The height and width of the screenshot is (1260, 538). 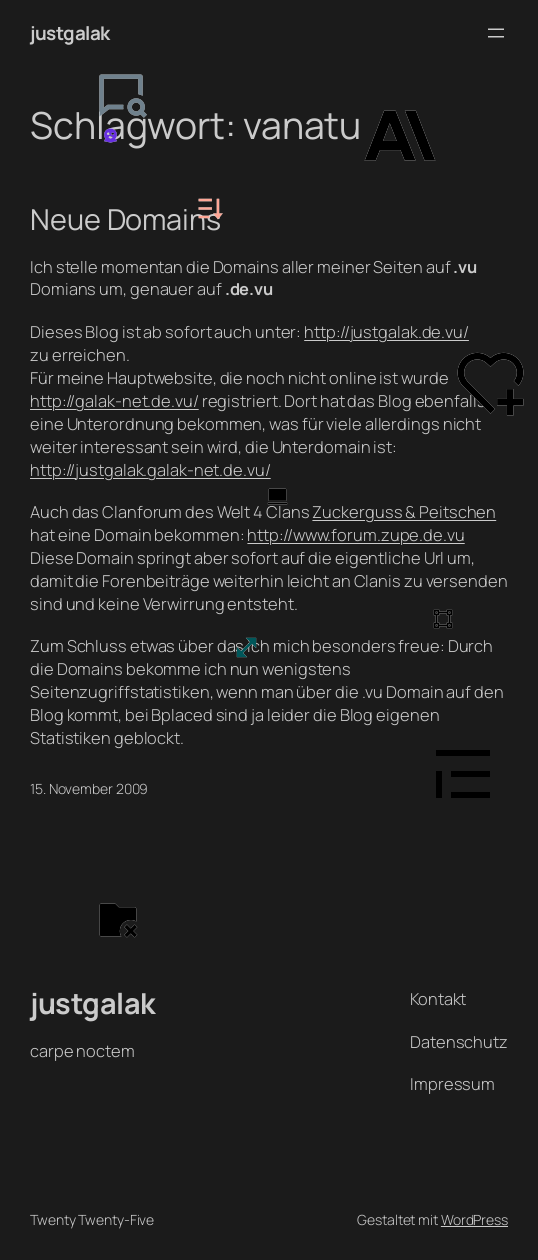 What do you see at coordinates (118, 920) in the screenshot?
I see `delete a folder` at bounding box center [118, 920].